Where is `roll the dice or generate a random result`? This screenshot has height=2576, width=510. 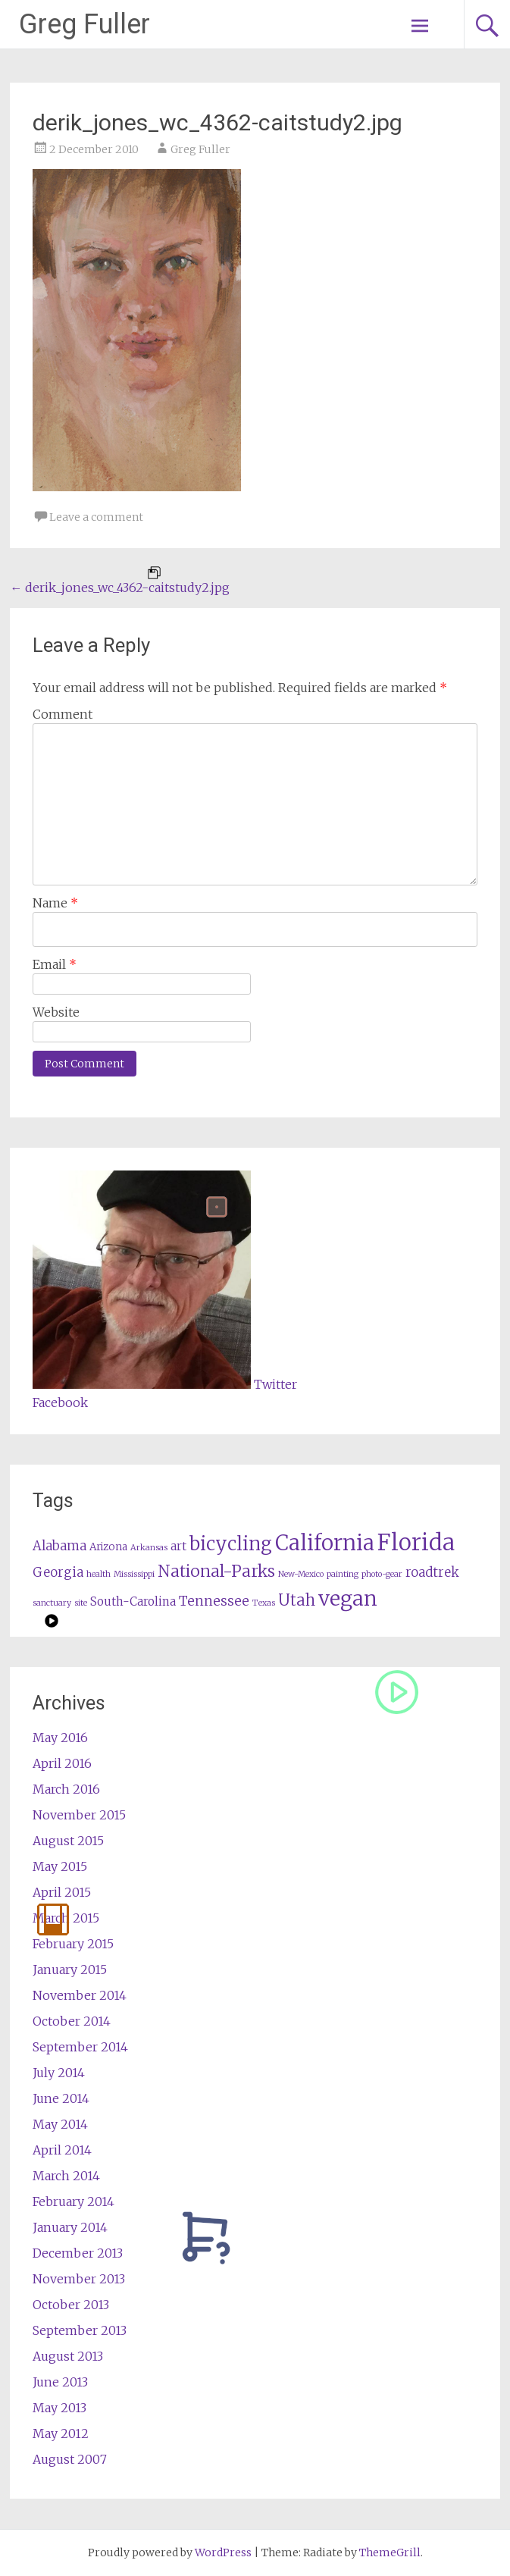
roll the dice or generate a random result is located at coordinates (217, 1207).